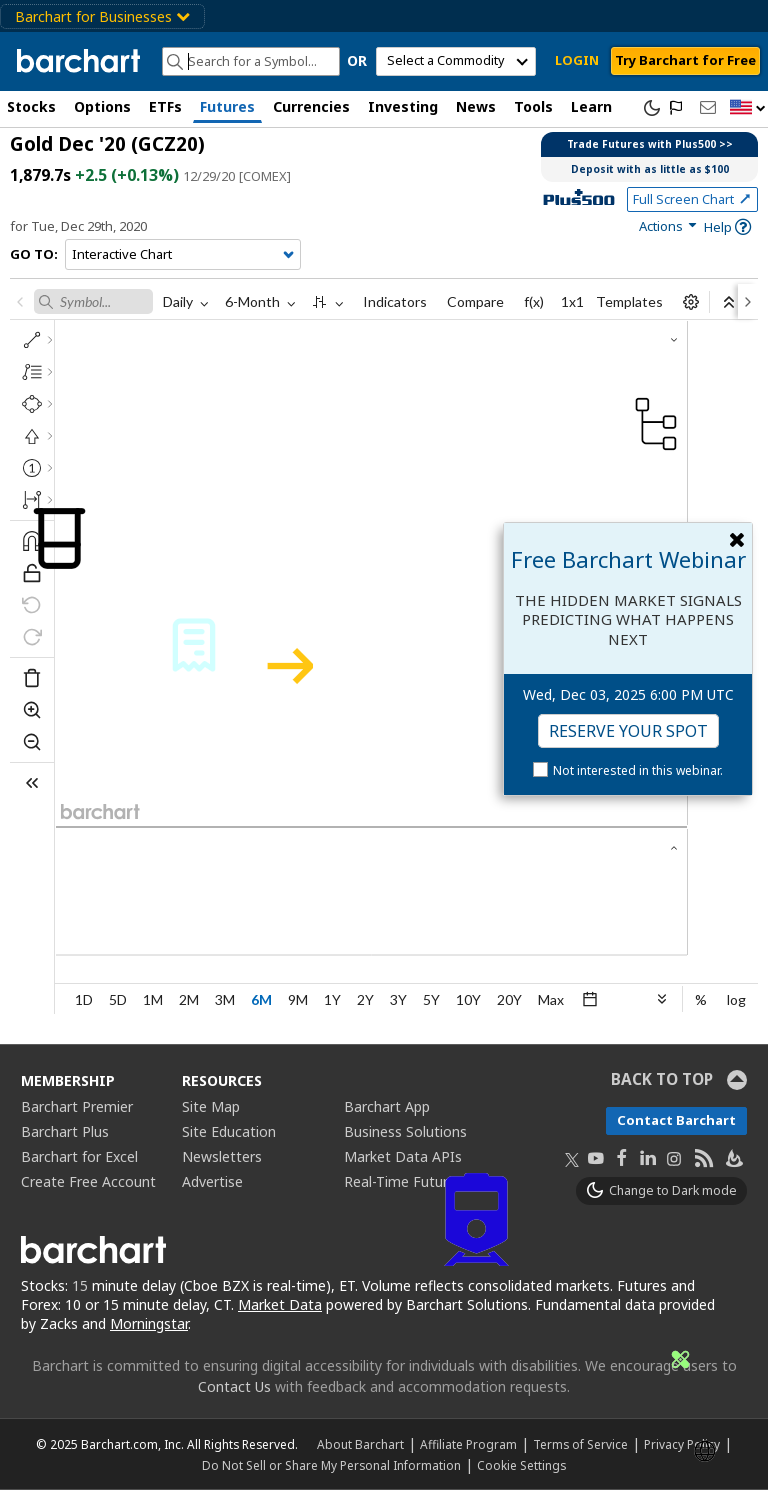 The width and height of the screenshot is (768, 1490). Describe the element at coordinates (680, 1359) in the screenshot. I see `access first aid or health resources` at that location.